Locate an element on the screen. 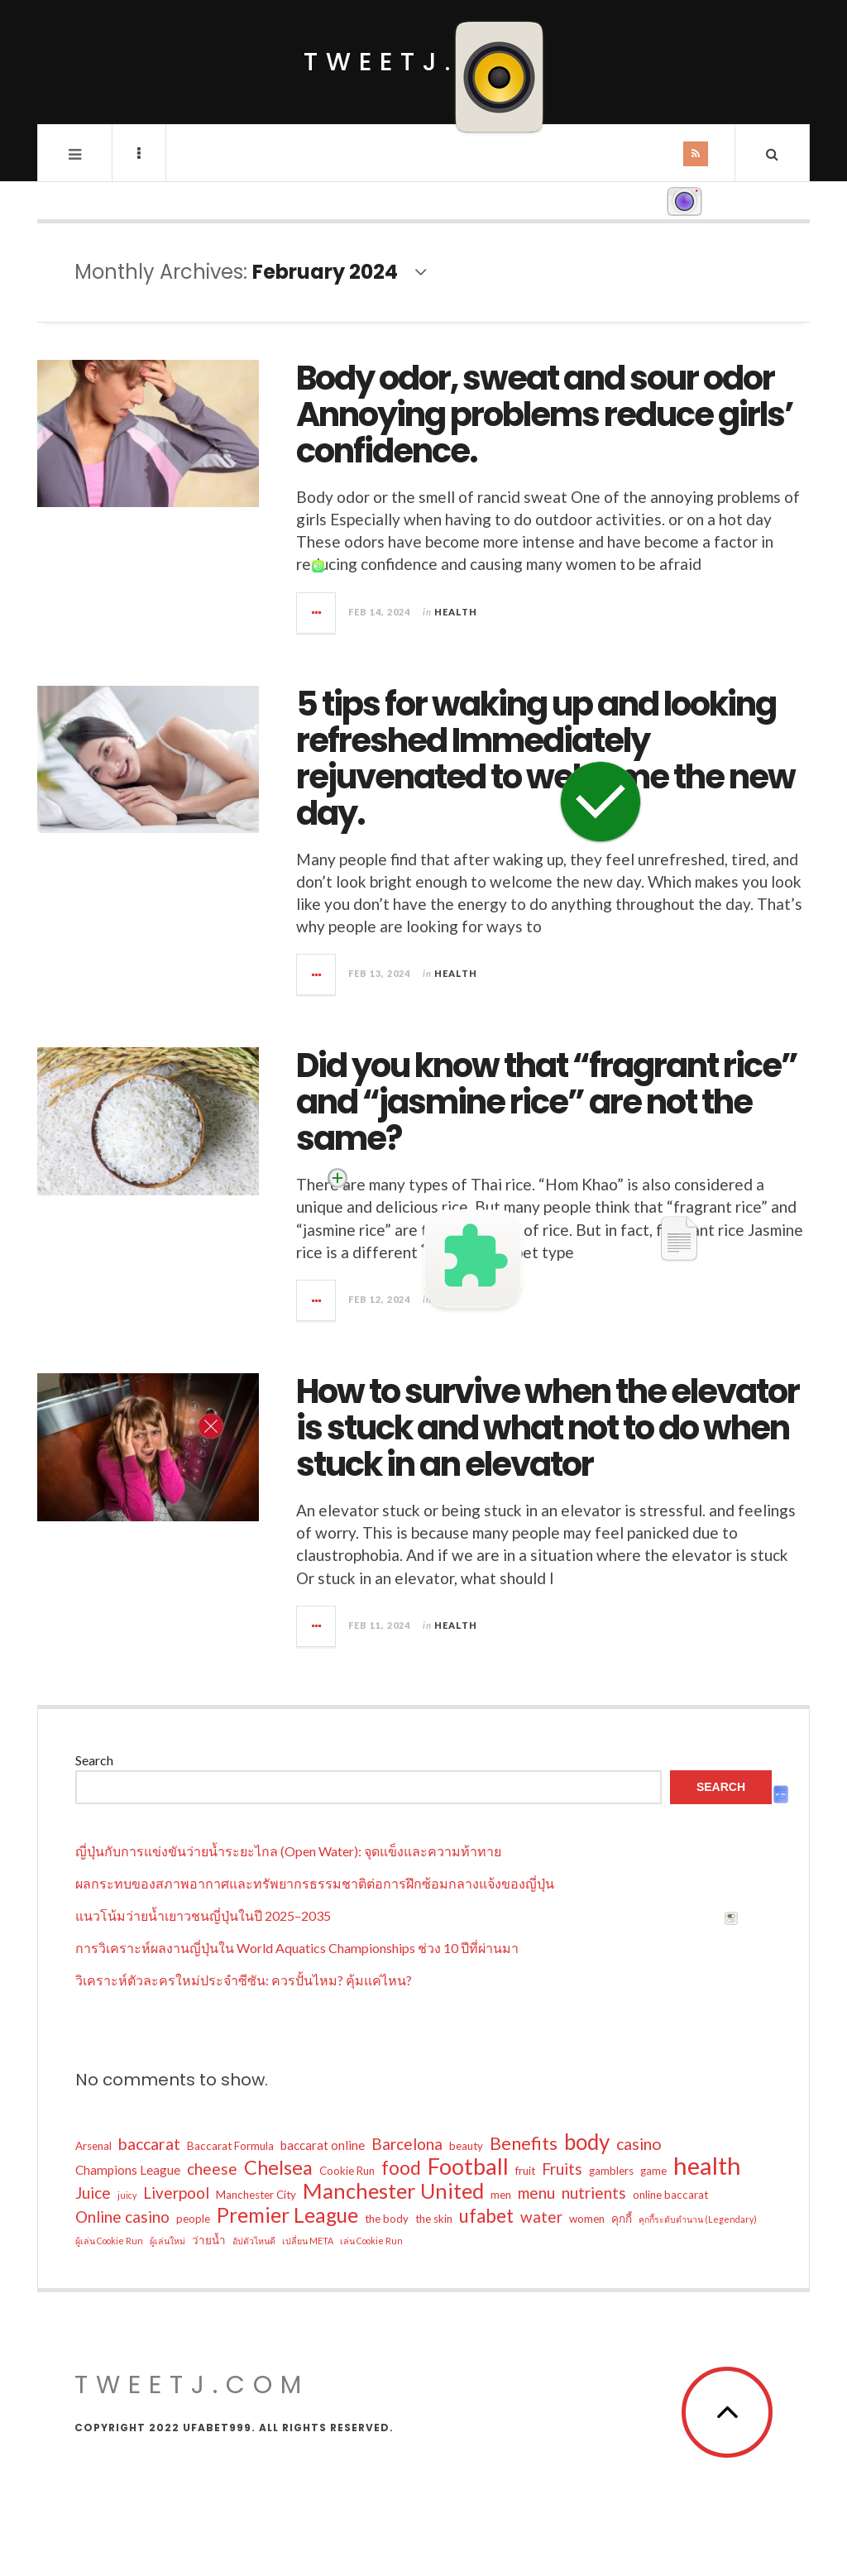 This screenshot has height=2576, width=847. open Rhythmbox music player is located at coordinates (499, 77).